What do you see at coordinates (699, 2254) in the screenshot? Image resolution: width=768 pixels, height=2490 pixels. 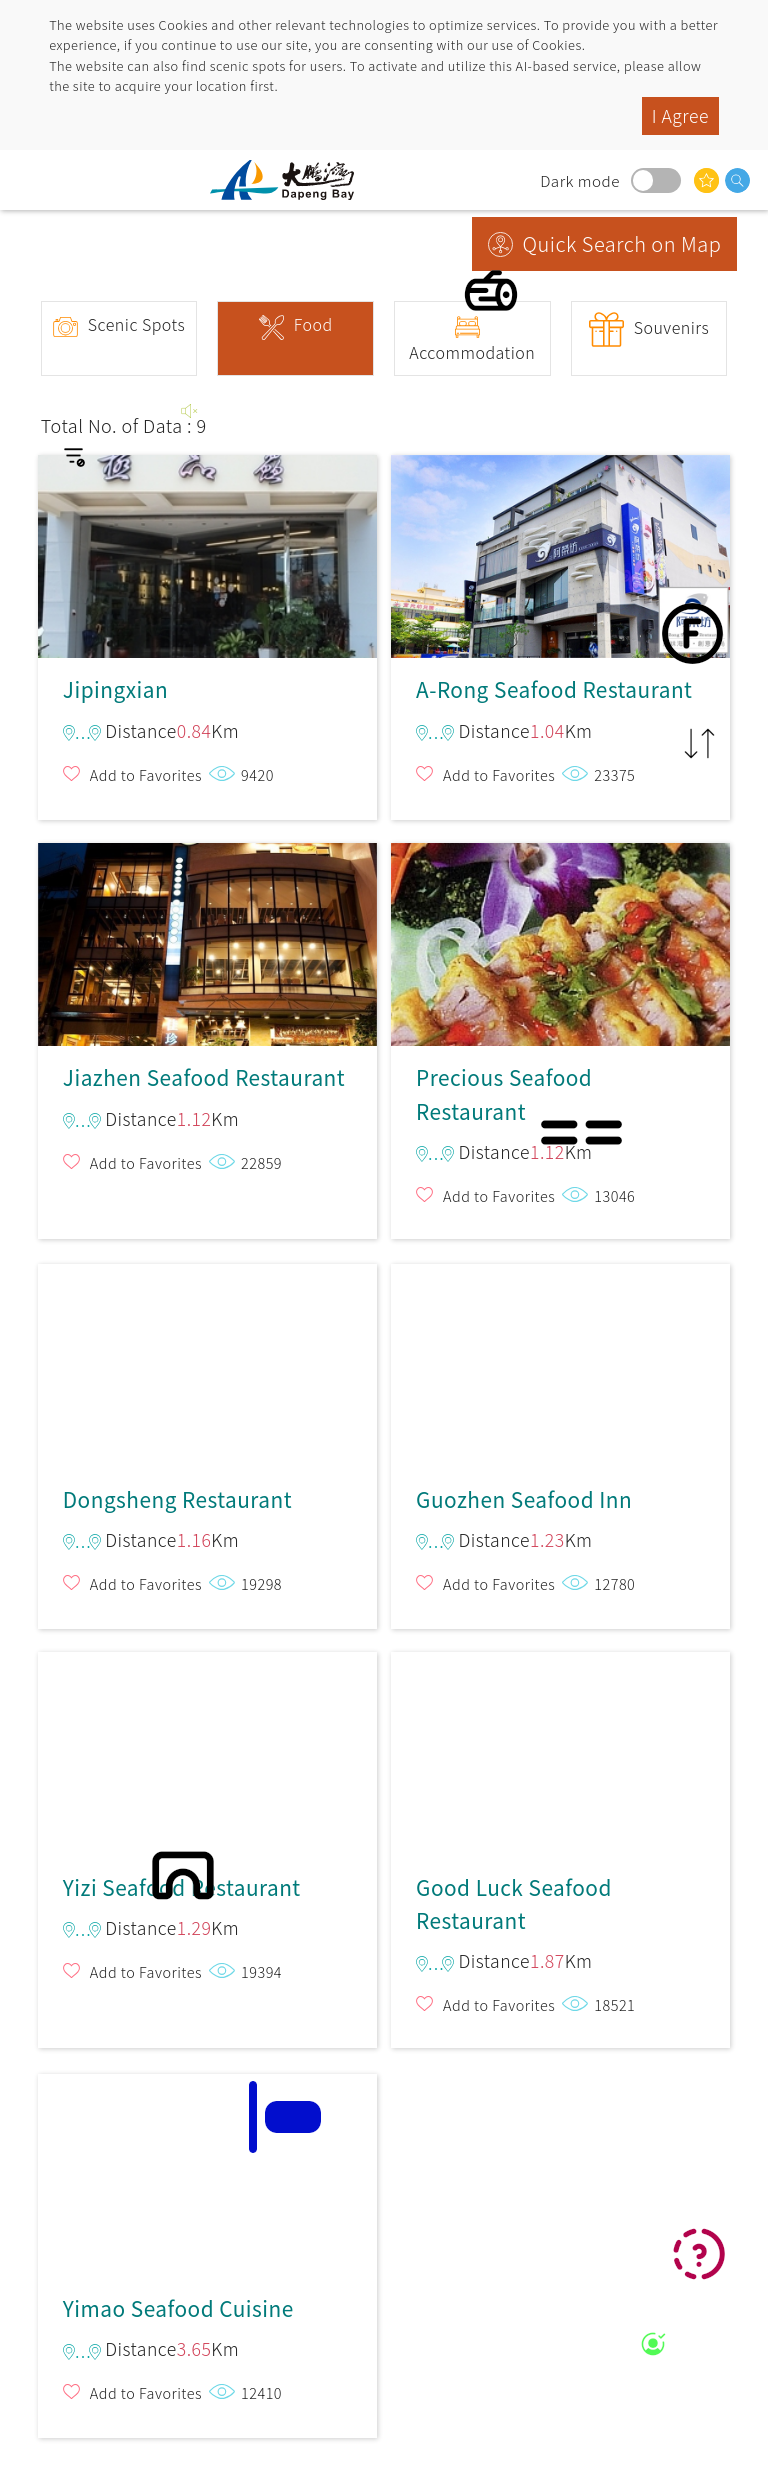 I see `view help for current progress status` at bounding box center [699, 2254].